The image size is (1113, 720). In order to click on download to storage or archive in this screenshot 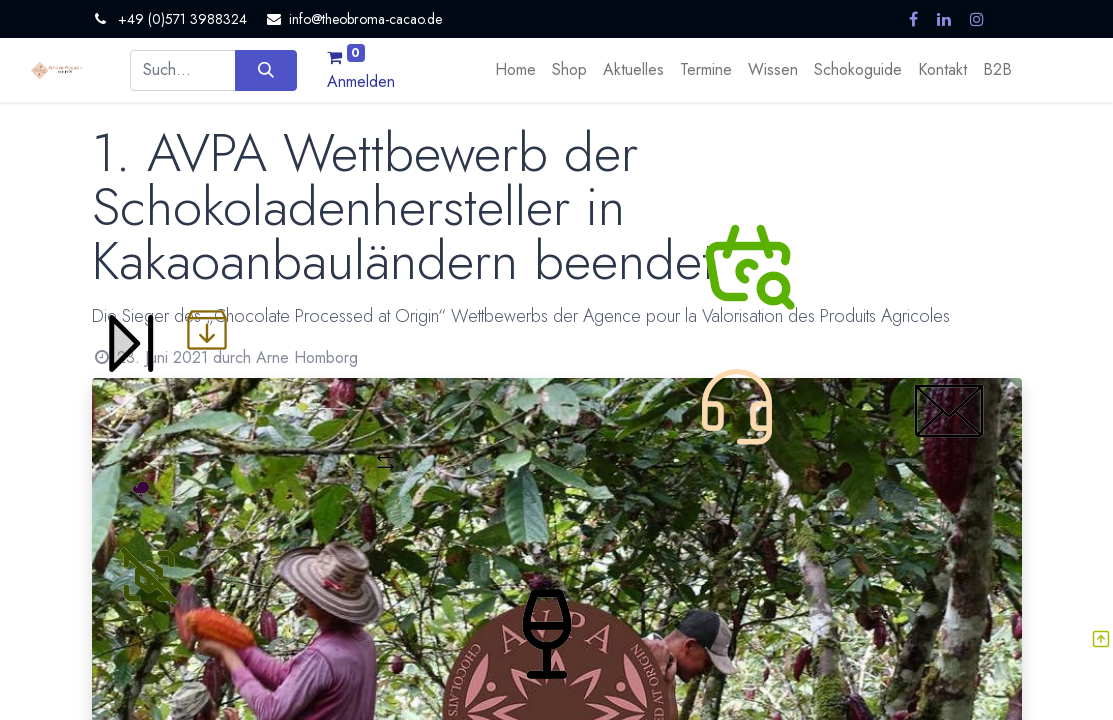, I will do `click(207, 330)`.